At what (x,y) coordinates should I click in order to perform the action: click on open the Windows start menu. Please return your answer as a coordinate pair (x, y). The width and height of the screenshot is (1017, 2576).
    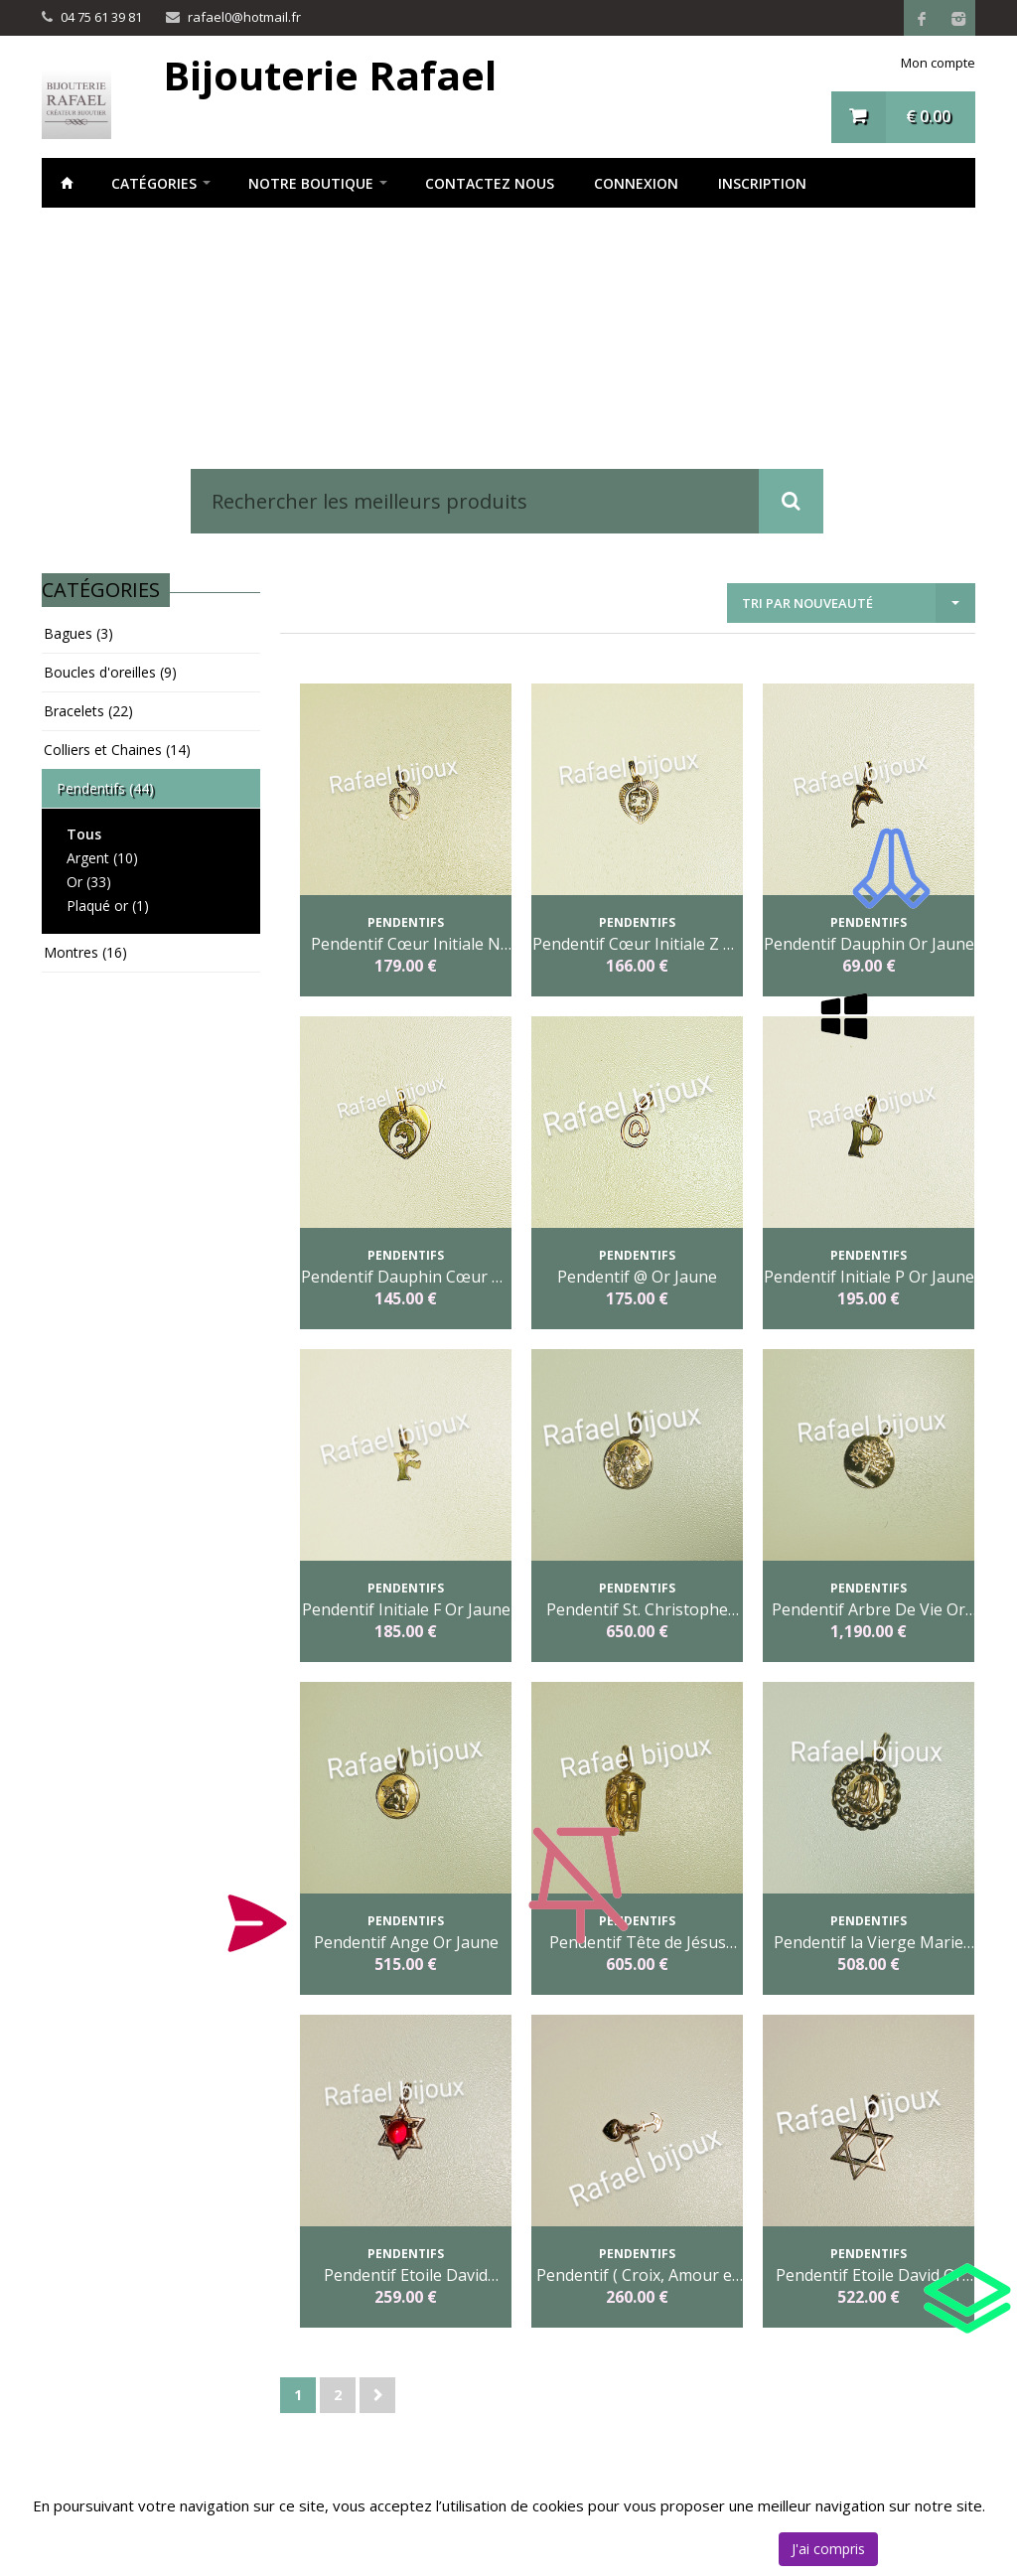
    Looking at the image, I should click on (846, 1016).